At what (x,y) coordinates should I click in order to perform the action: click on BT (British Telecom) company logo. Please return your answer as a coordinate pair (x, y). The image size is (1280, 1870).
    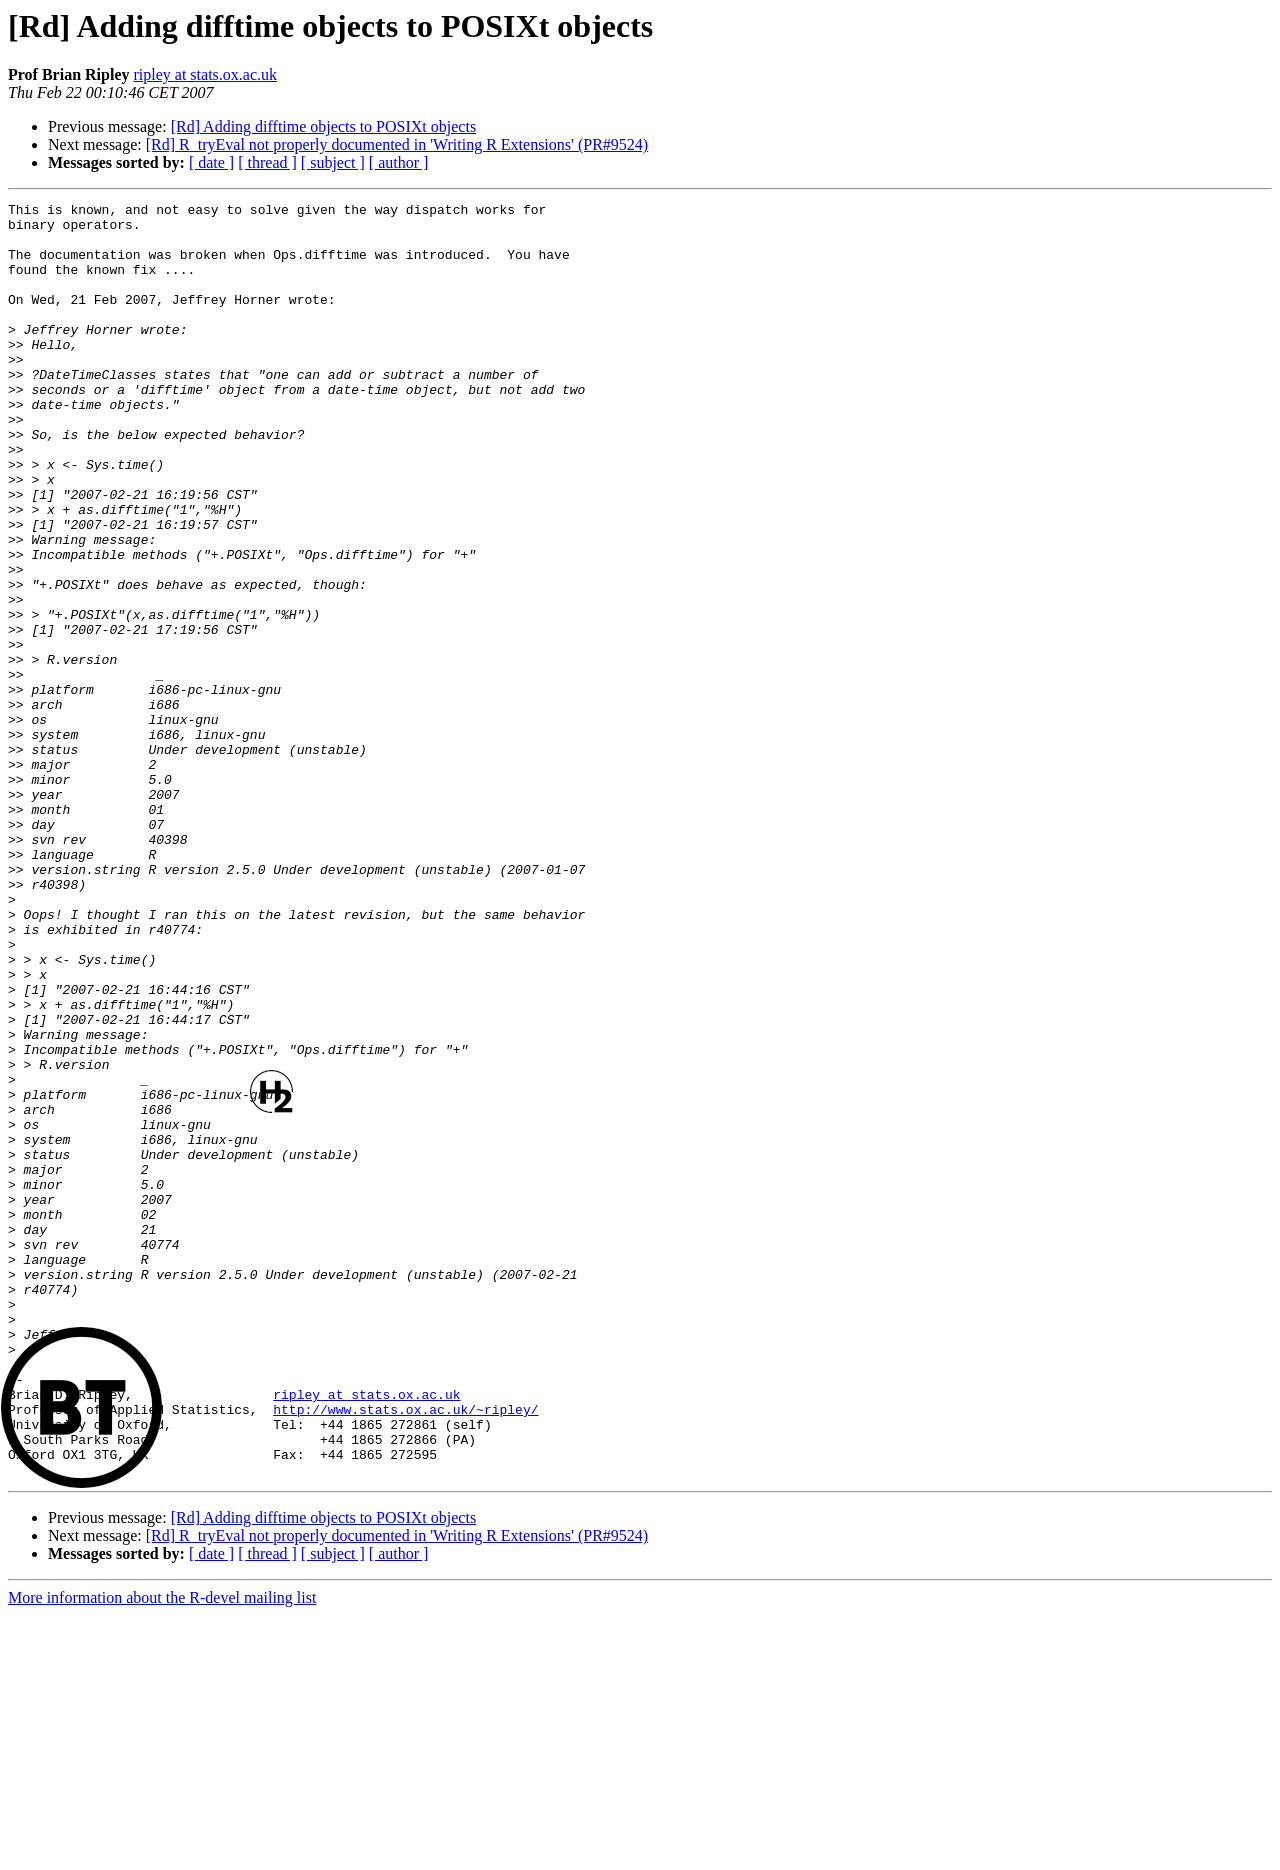
    Looking at the image, I should click on (81, 1407).